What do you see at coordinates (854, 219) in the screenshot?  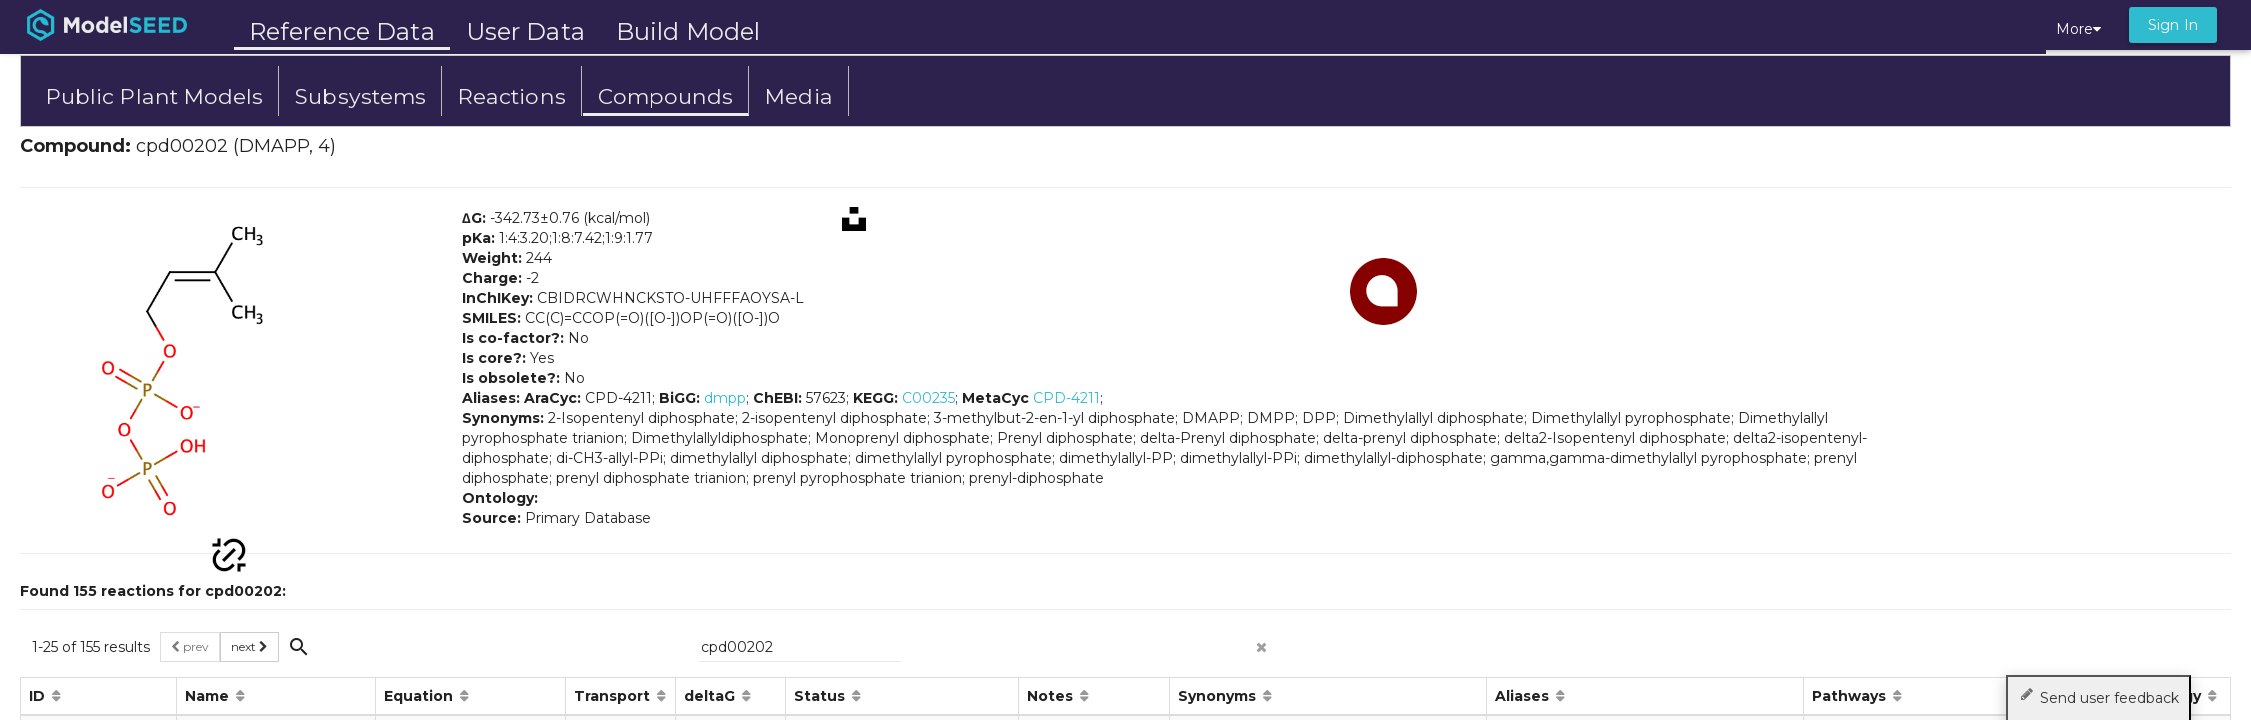 I see `open unsplash to browse stock photos` at bounding box center [854, 219].